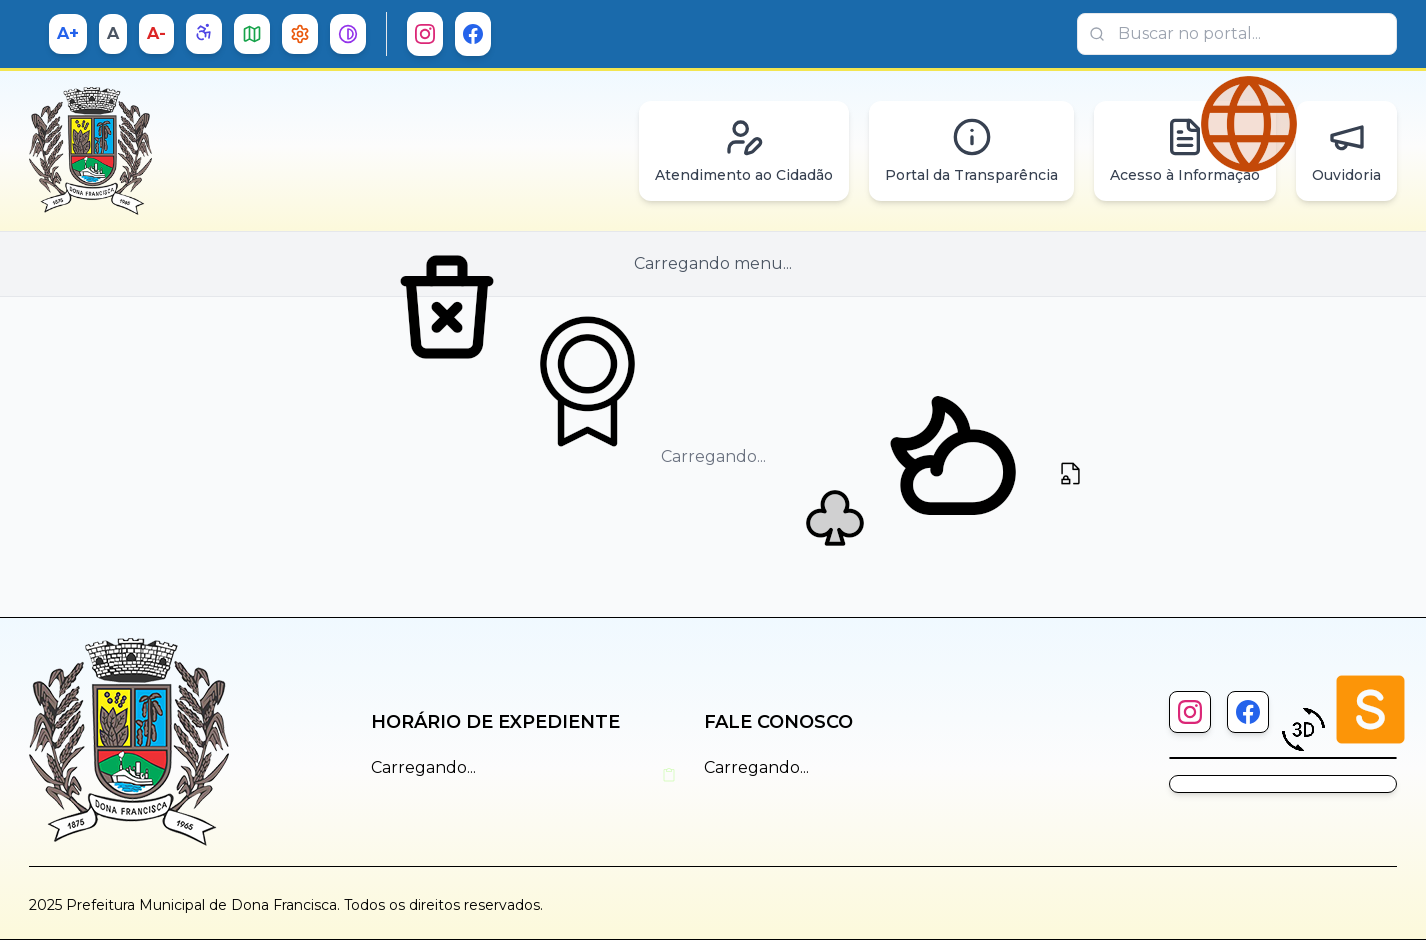 The height and width of the screenshot is (940, 1426). I want to click on indicates nighttime or evening weather conditions, so click(949, 461).